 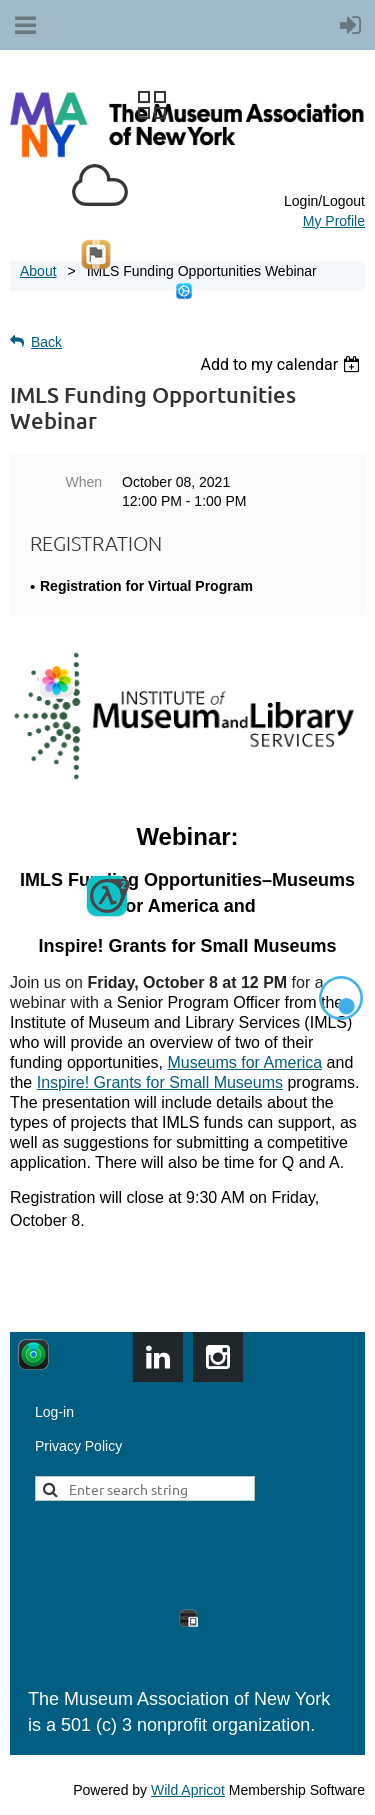 What do you see at coordinates (56, 680) in the screenshot?
I see `open the Photos app` at bounding box center [56, 680].